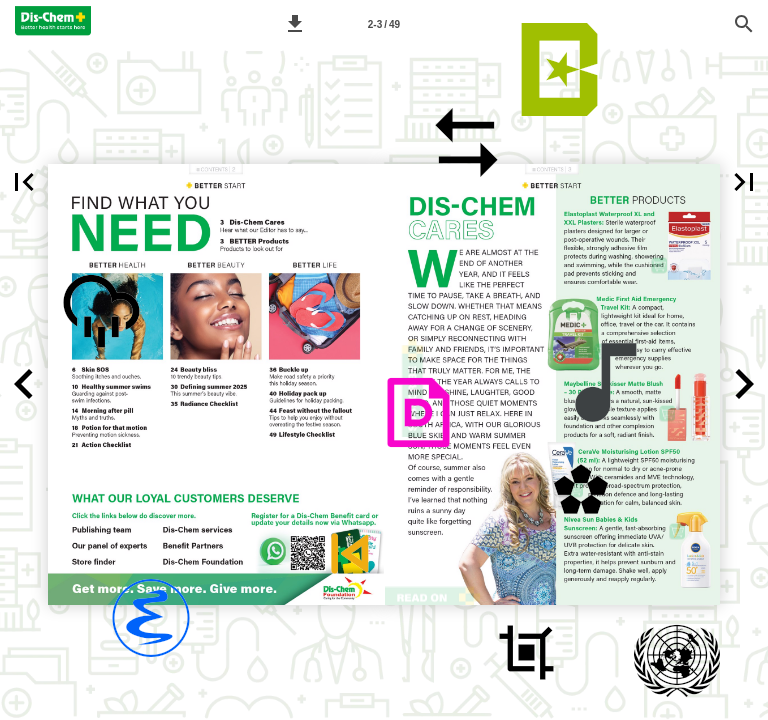 This screenshot has height=720, width=768. I want to click on access music library or player, so click(601, 382).